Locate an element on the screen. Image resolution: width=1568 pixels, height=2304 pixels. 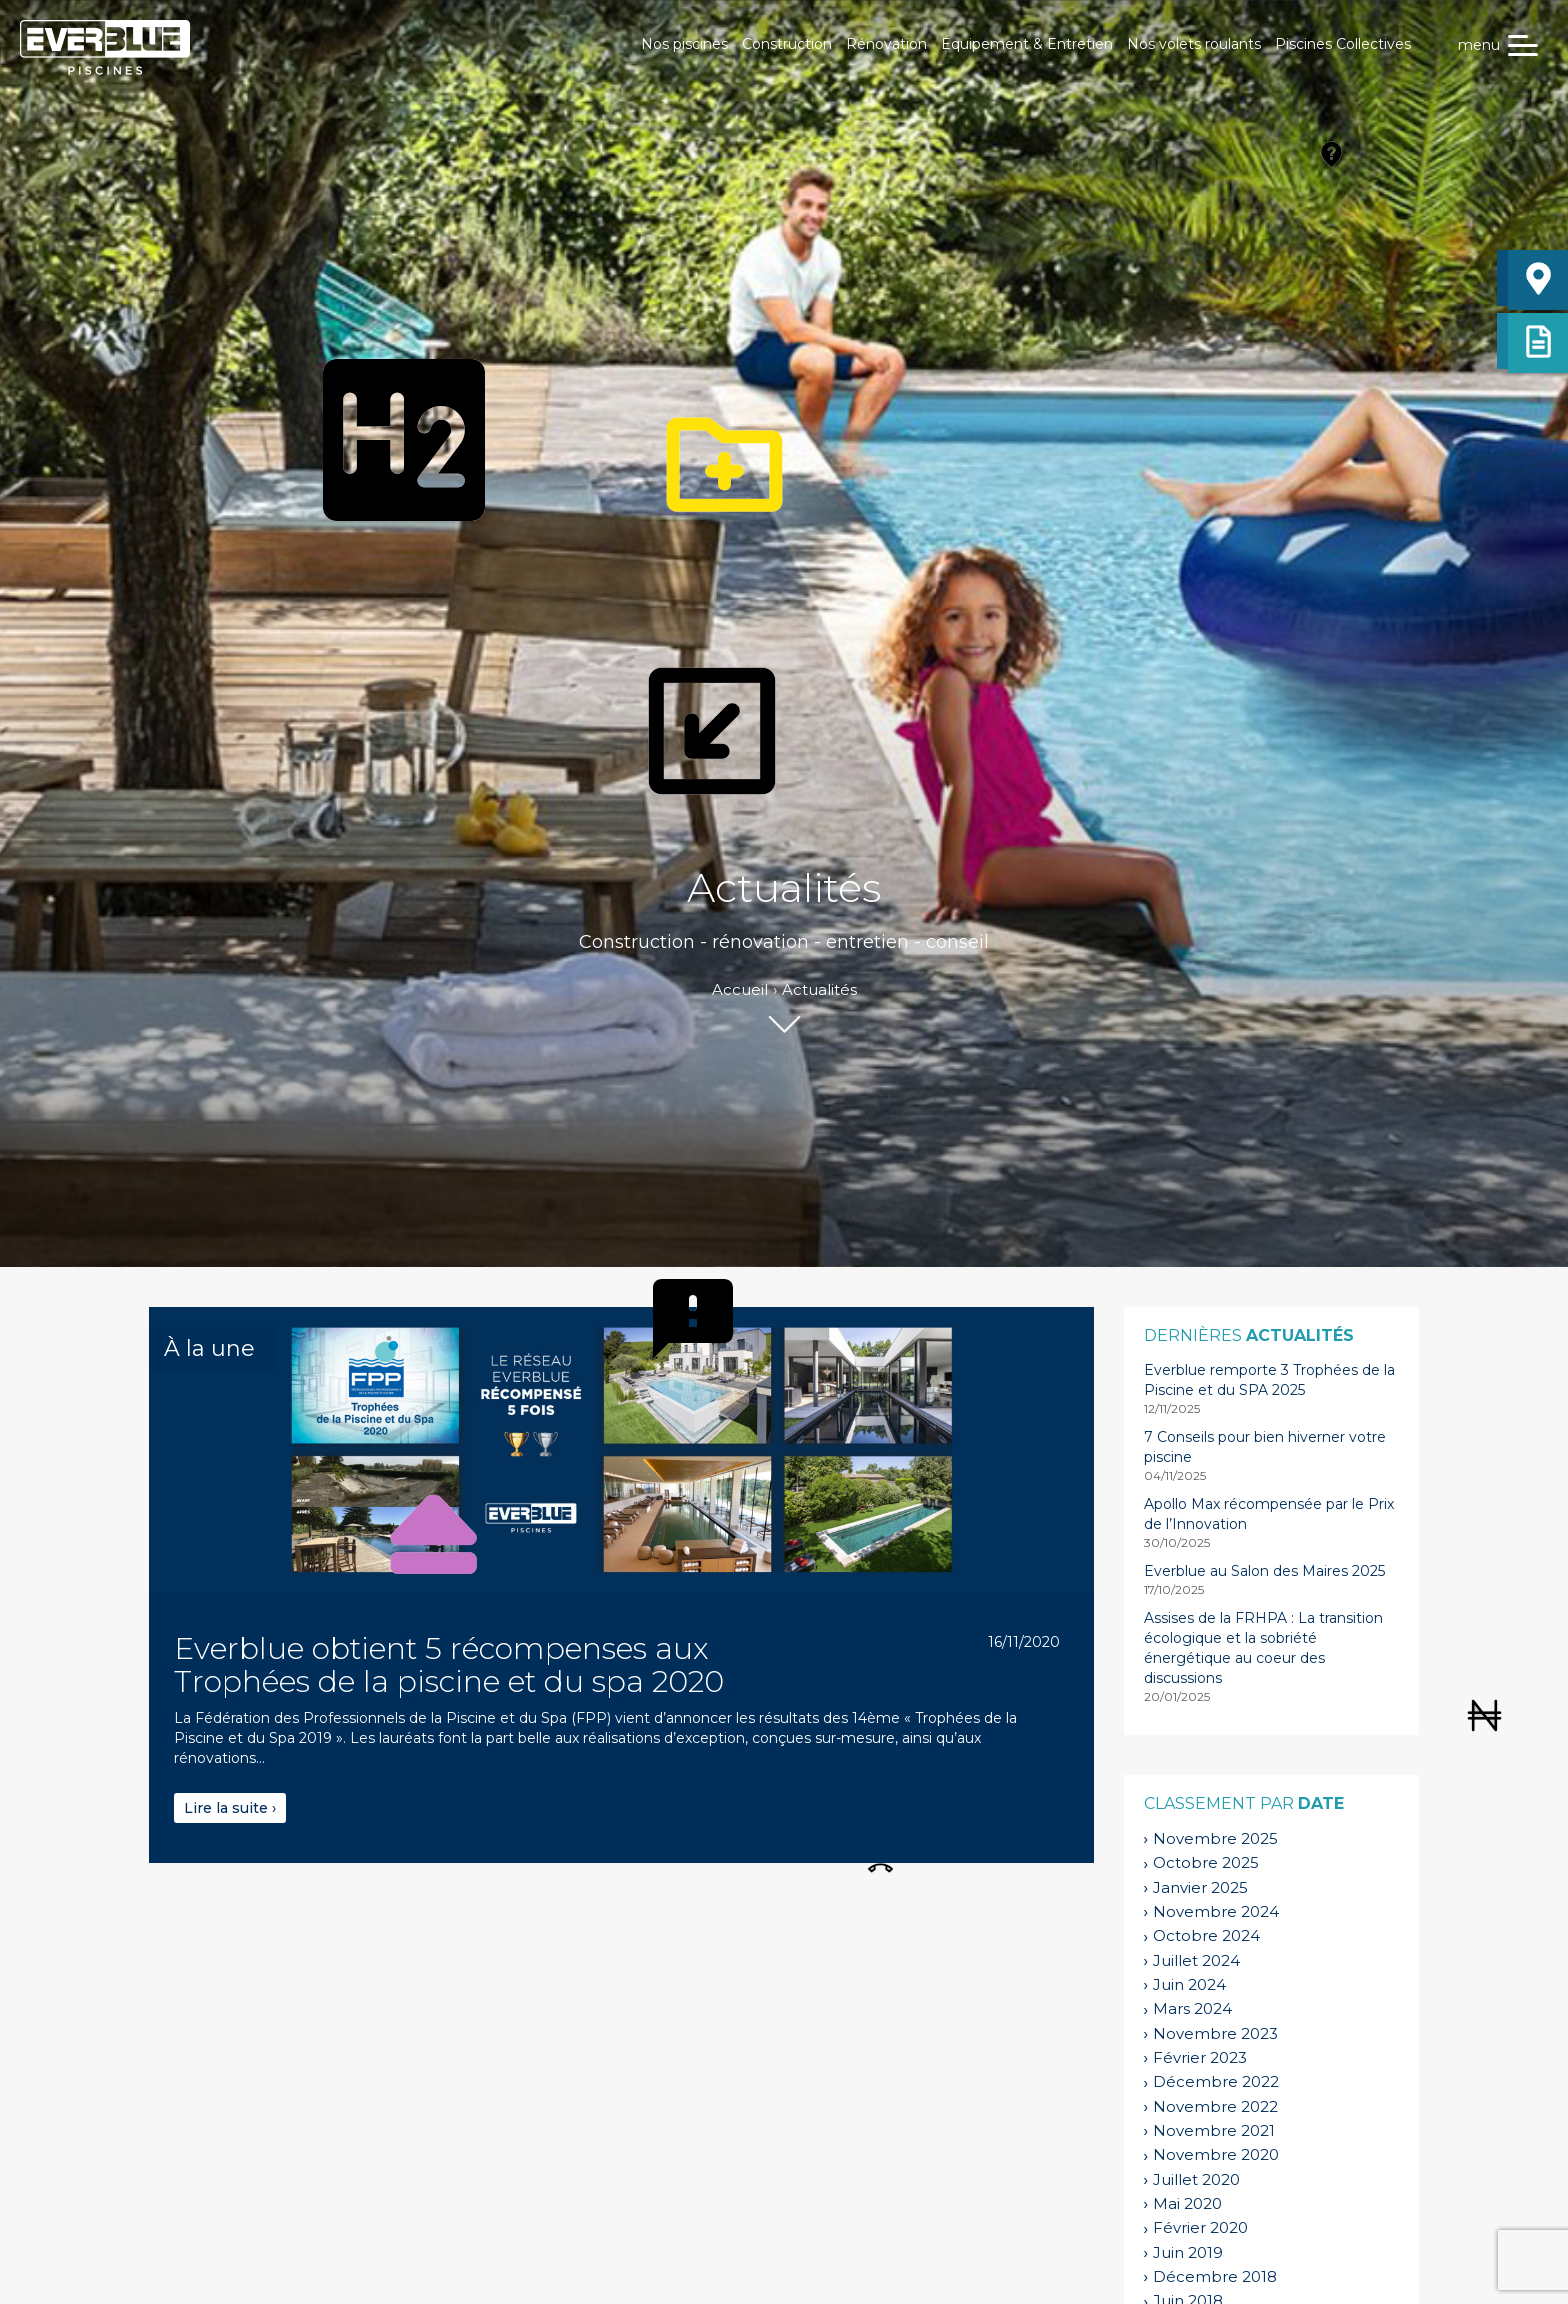
end the current phone call is located at coordinates (880, 1868).